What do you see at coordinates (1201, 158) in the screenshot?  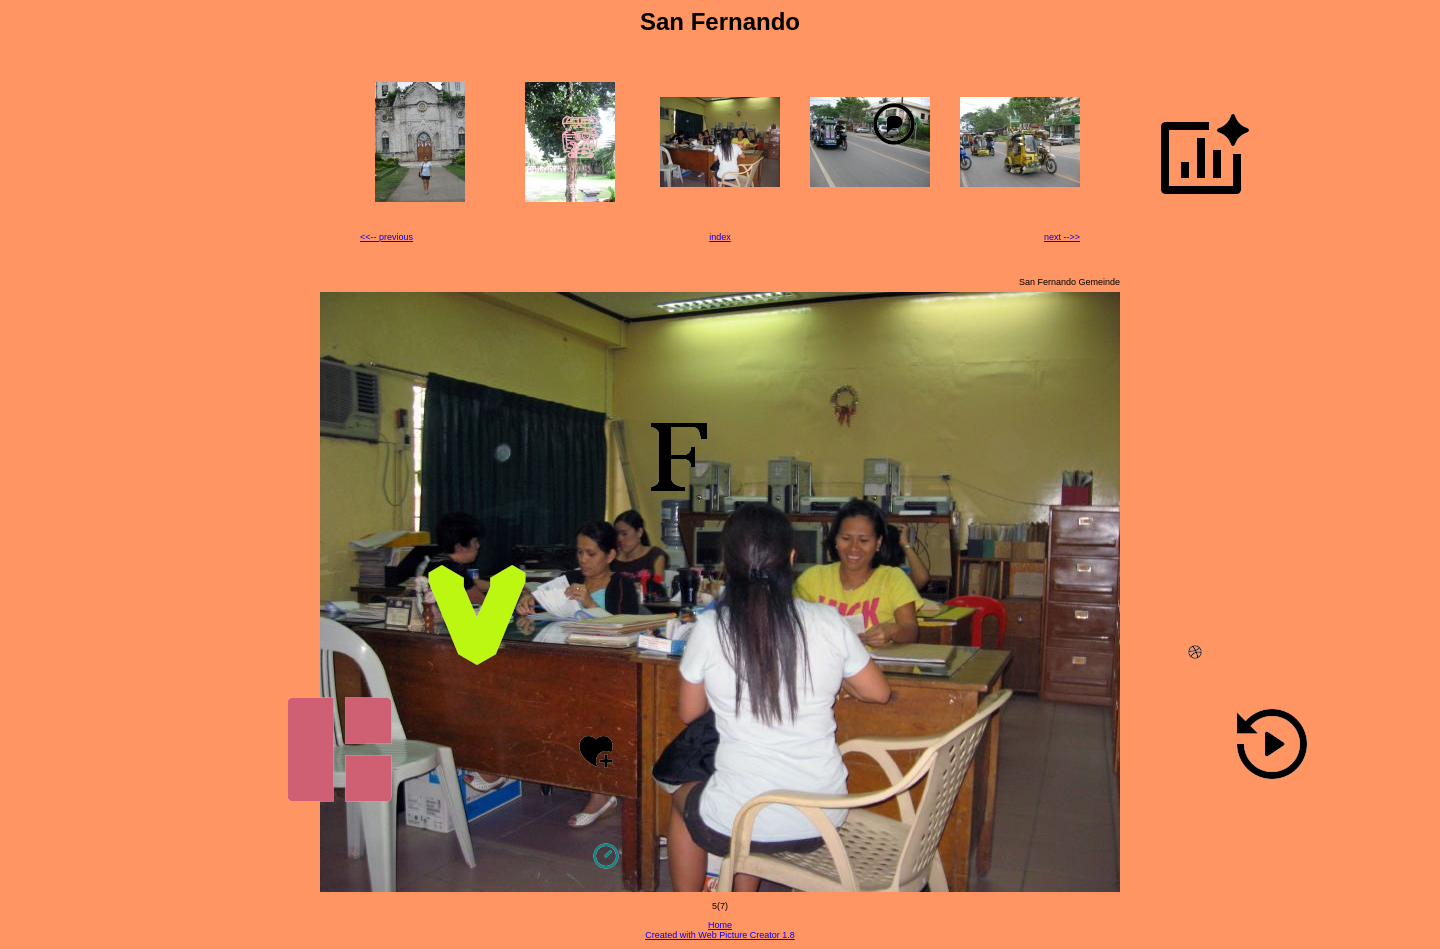 I see `view AI-generated analytics or insights` at bounding box center [1201, 158].